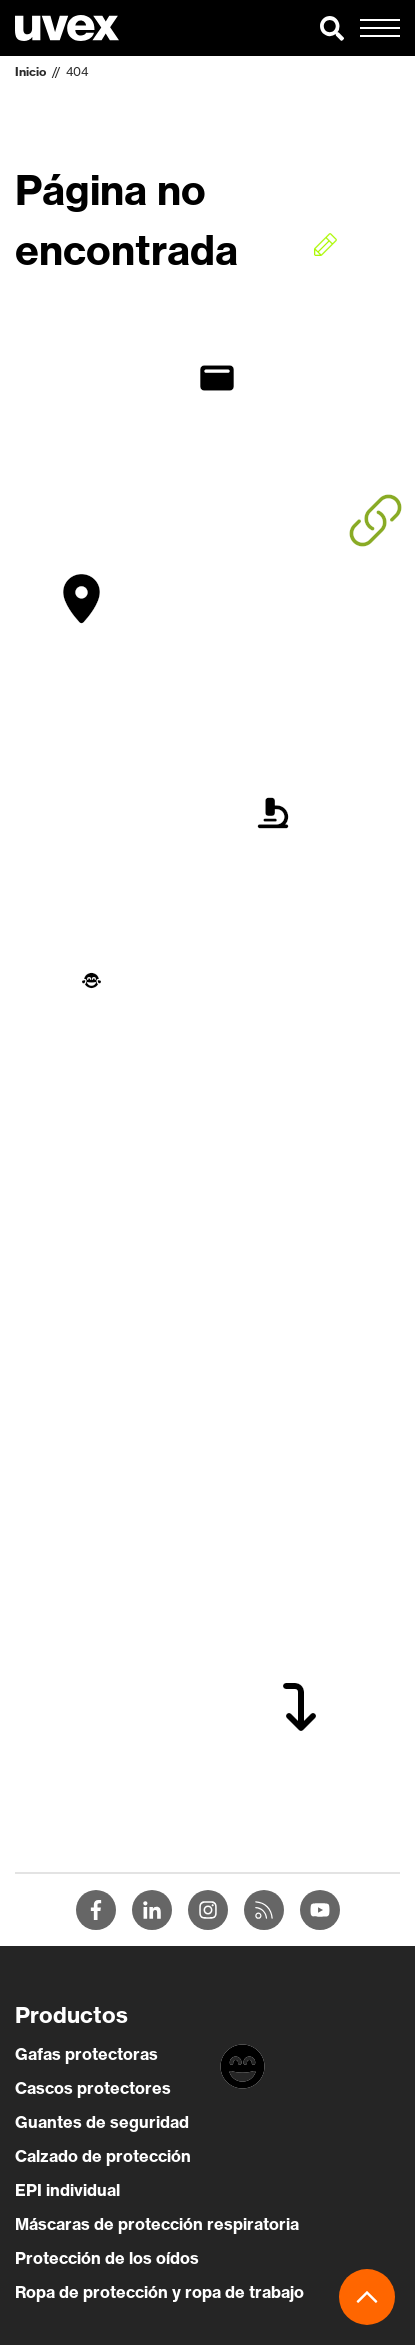  What do you see at coordinates (91, 980) in the screenshot?
I see `react with laughing emoji` at bounding box center [91, 980].